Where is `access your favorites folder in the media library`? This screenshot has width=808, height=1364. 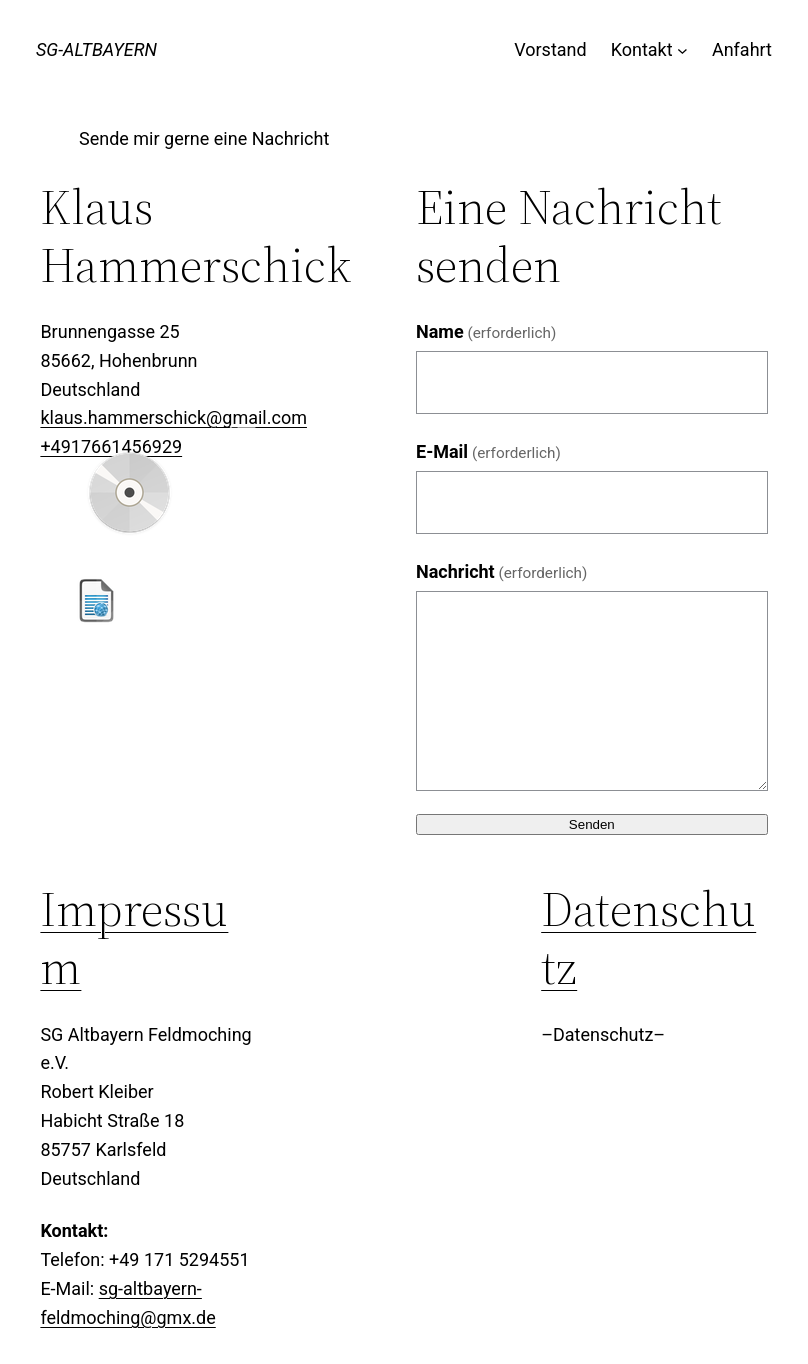
access your favorites folder in the media library is located at coordinates (243, 436).